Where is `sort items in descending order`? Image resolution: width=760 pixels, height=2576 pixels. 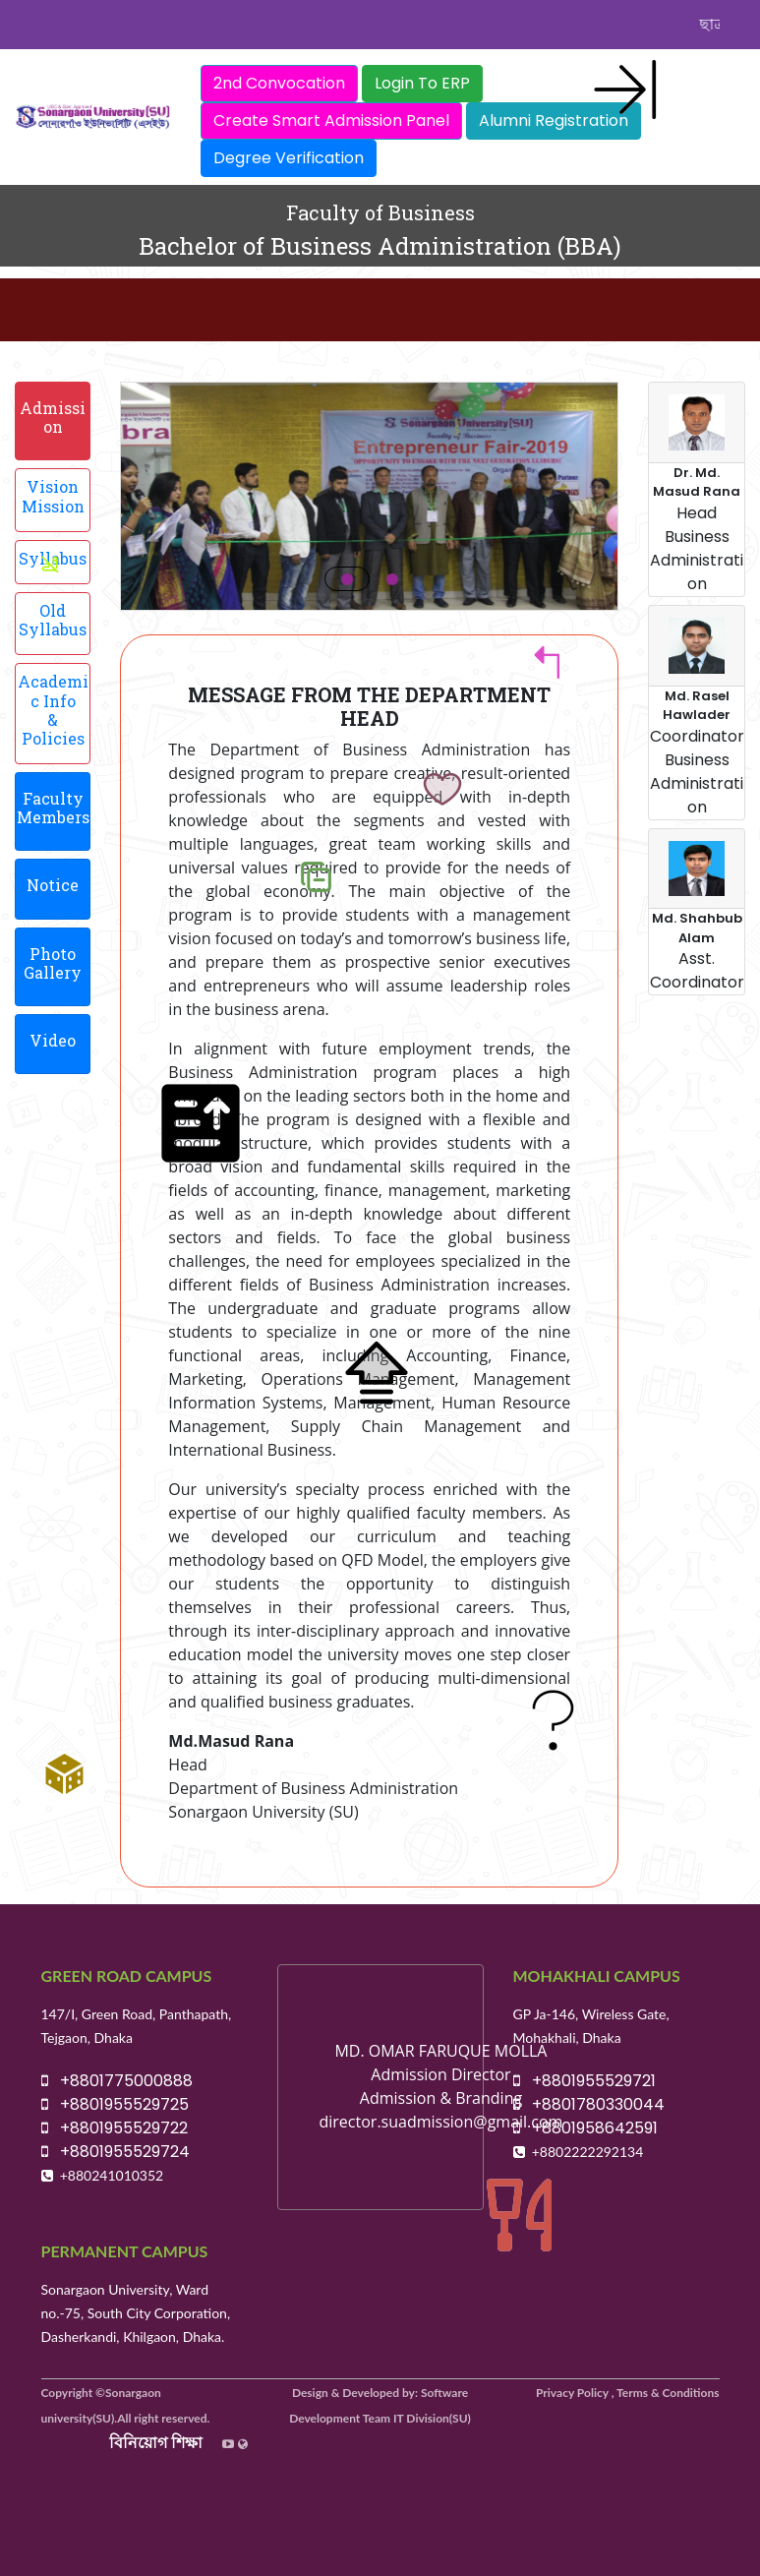 sort items in descending order is located at coordinates (201, 1123).